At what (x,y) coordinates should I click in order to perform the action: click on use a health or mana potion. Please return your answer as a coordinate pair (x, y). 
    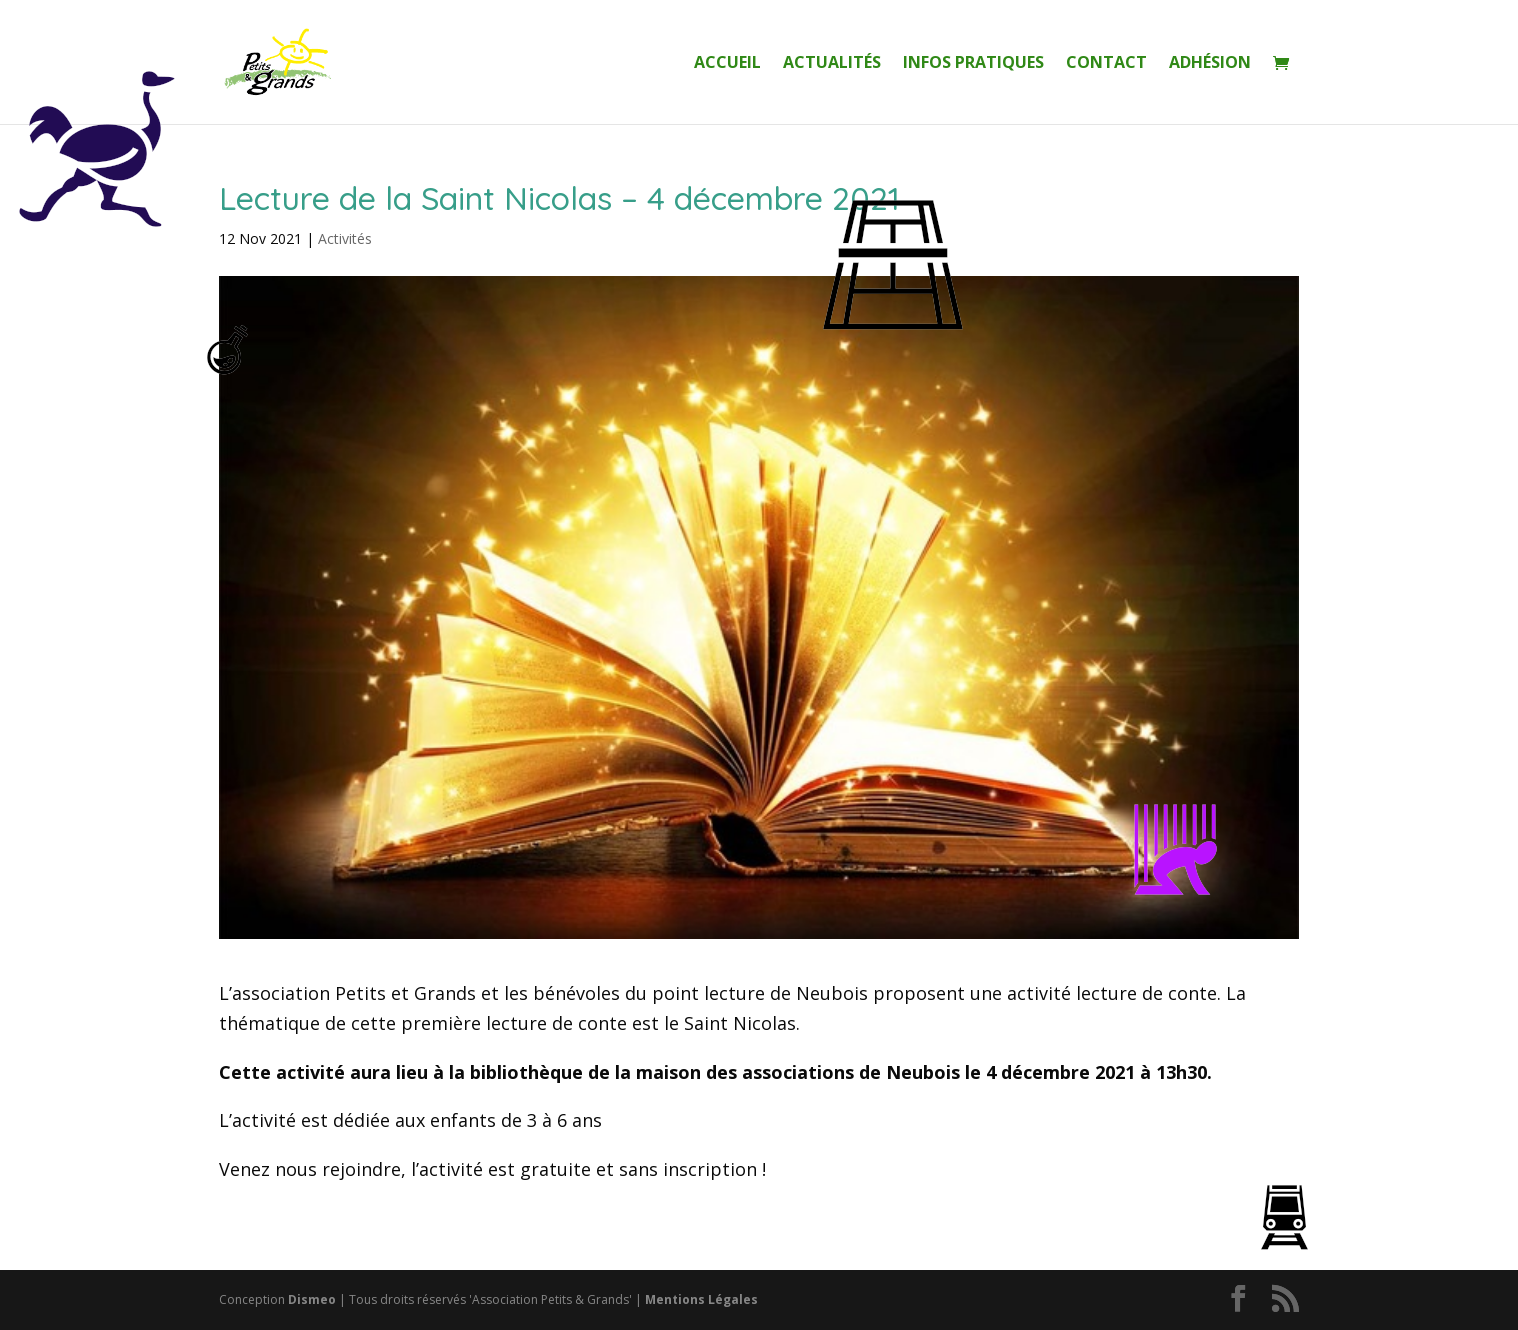
    Looking at the image, I should click on (228, 349).